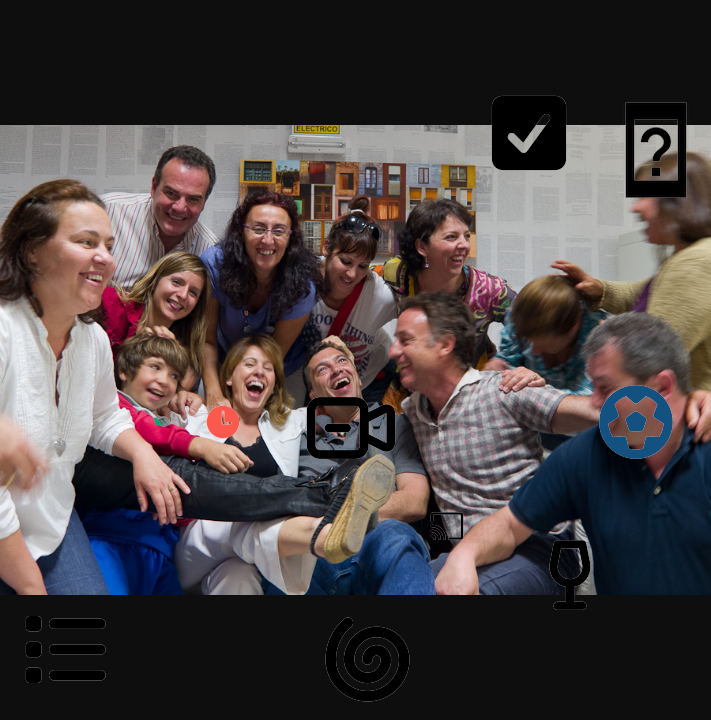 The height and width of the screenshot is (720, 711). I want to click on cast your screen to another device, so click(447, 526).